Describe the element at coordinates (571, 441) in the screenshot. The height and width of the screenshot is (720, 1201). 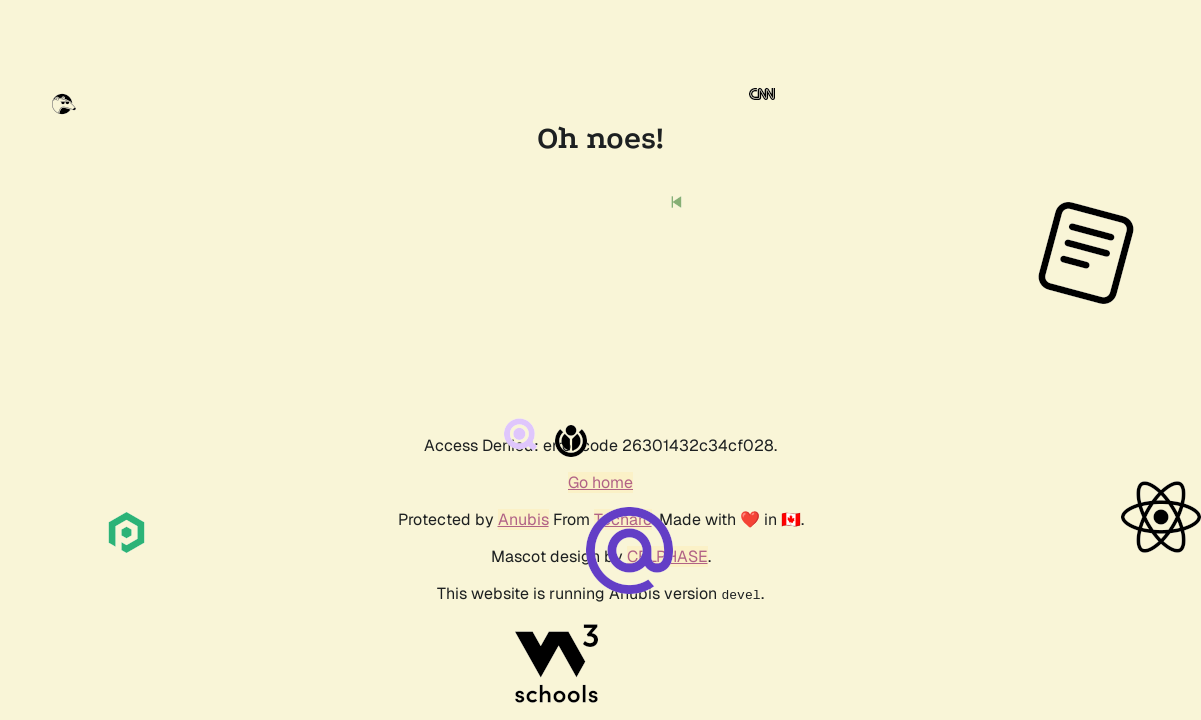
I see `visit the Wikimedia Foundation website` at that location.